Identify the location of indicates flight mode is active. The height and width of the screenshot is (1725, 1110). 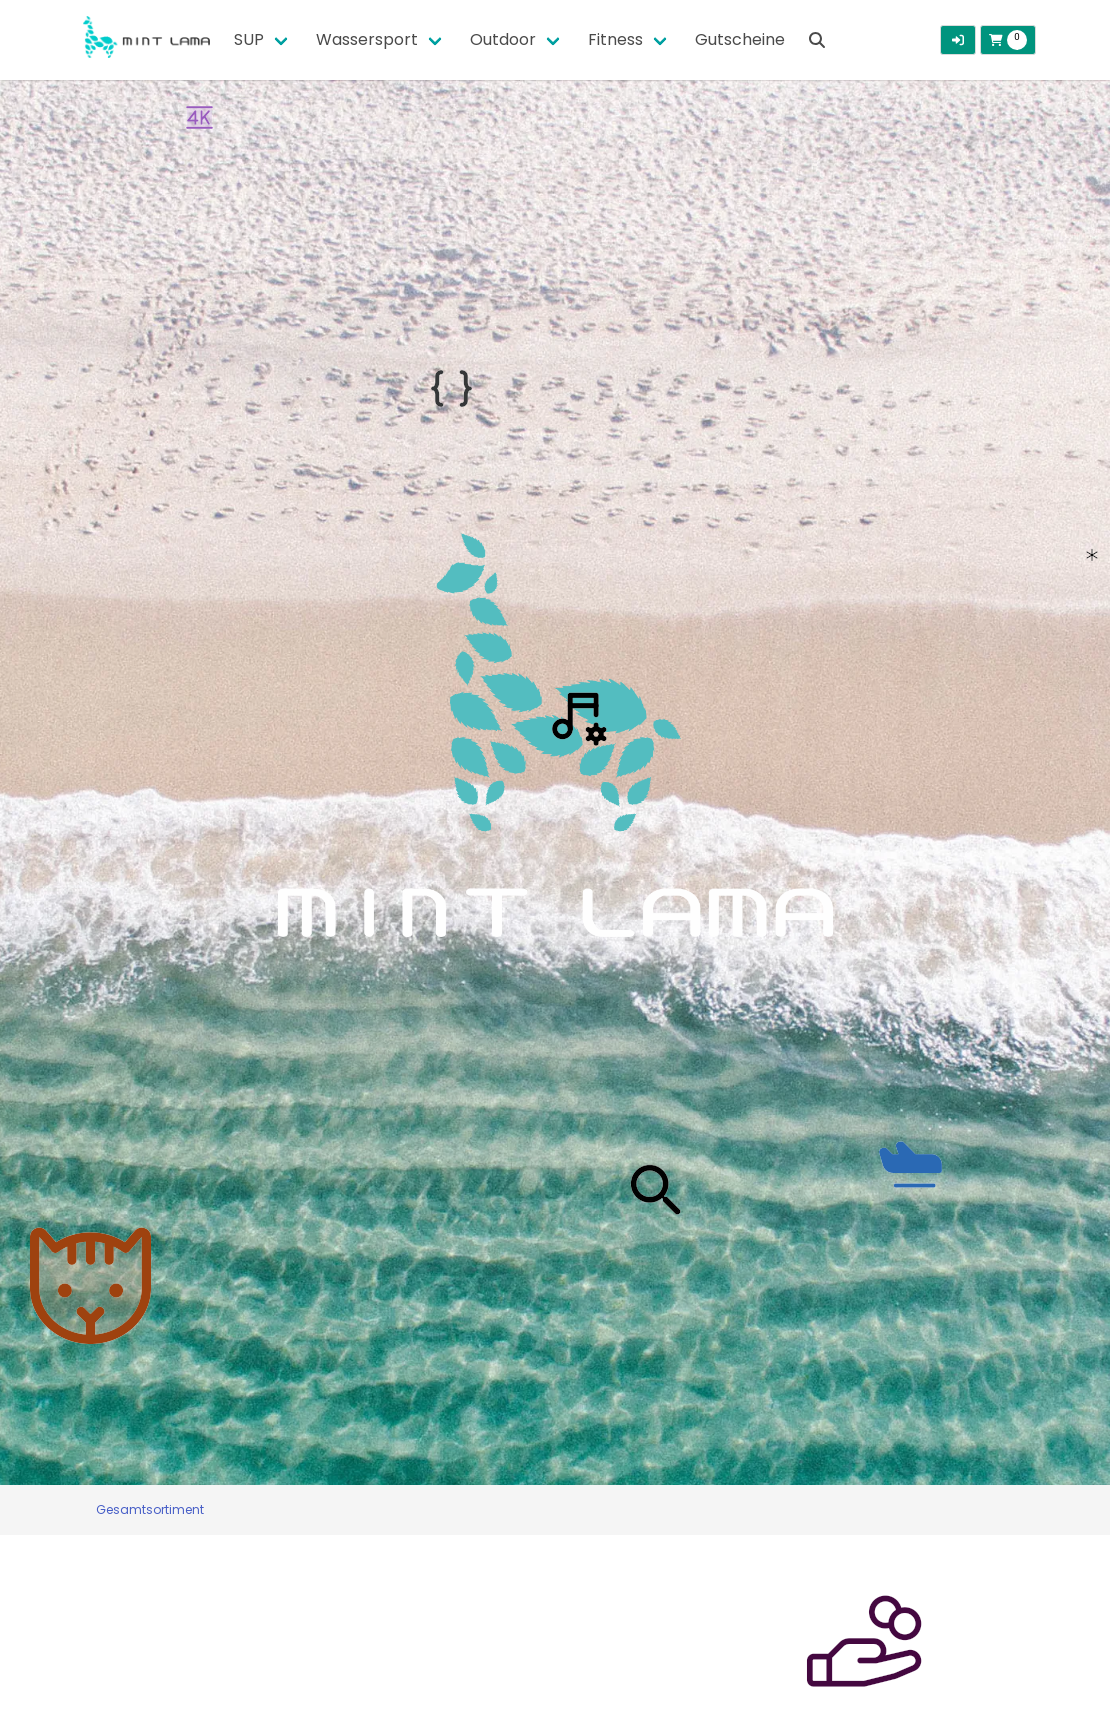
(910, 1162).